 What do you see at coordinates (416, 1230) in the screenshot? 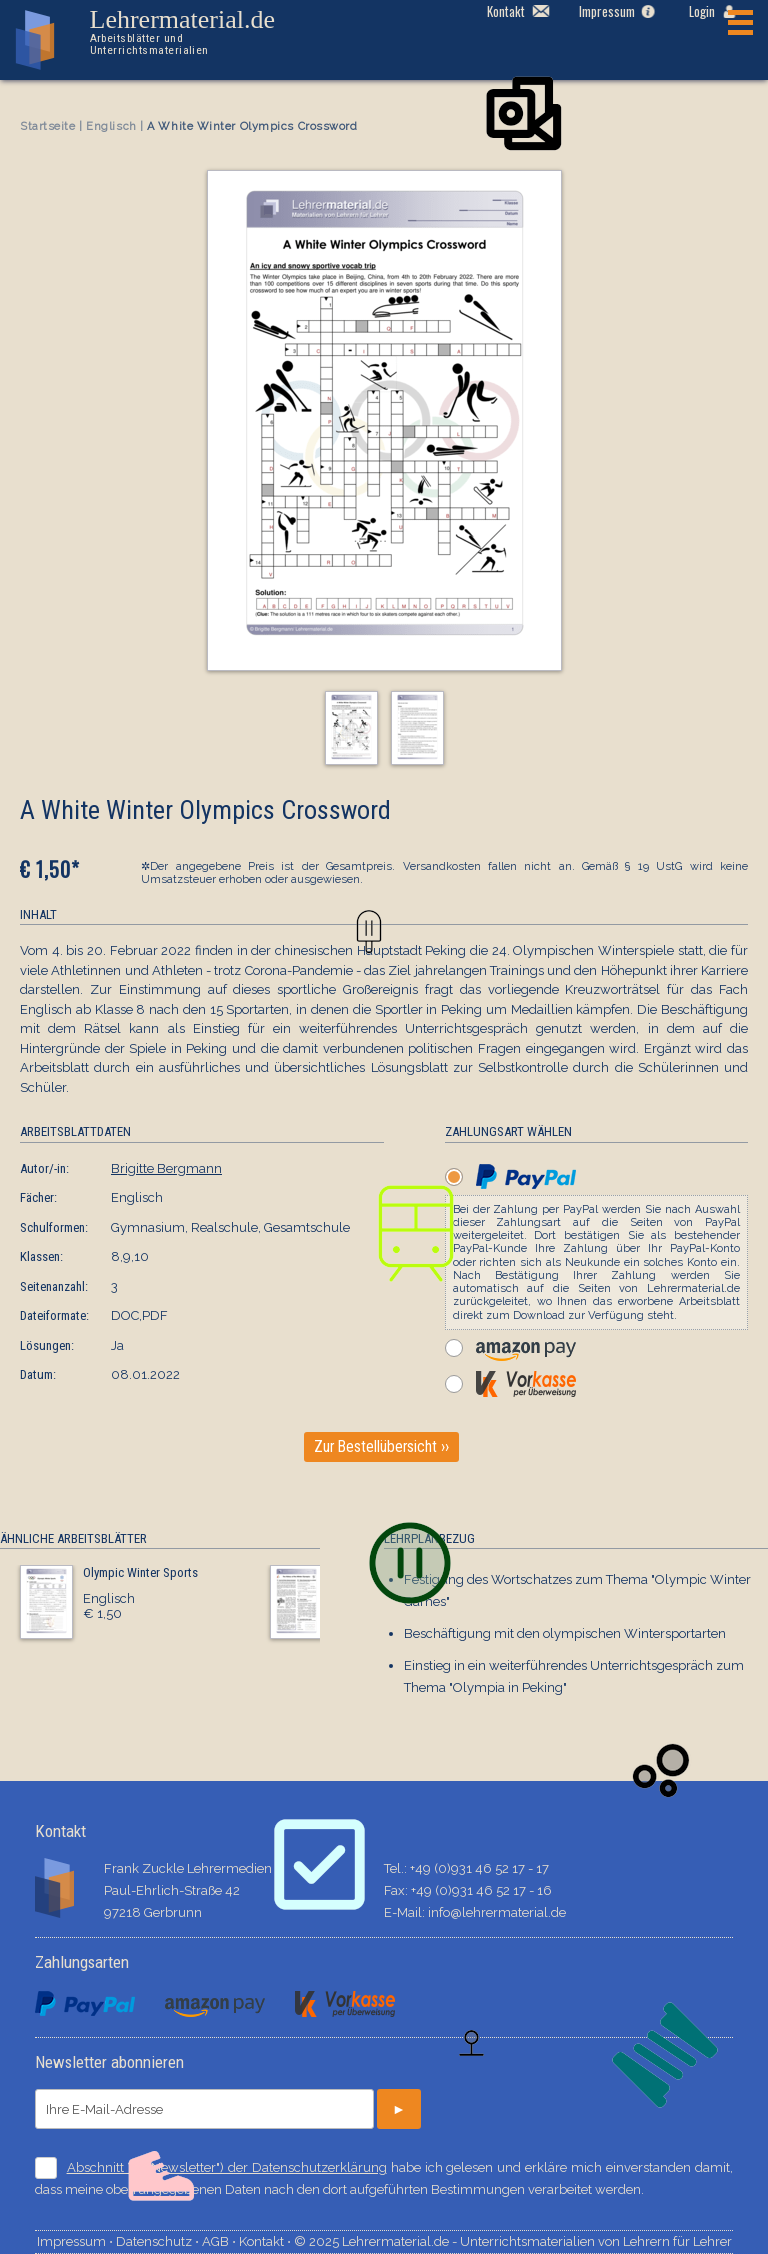
I see `view train schedules or transit options` at bounding box center [416, 1230].